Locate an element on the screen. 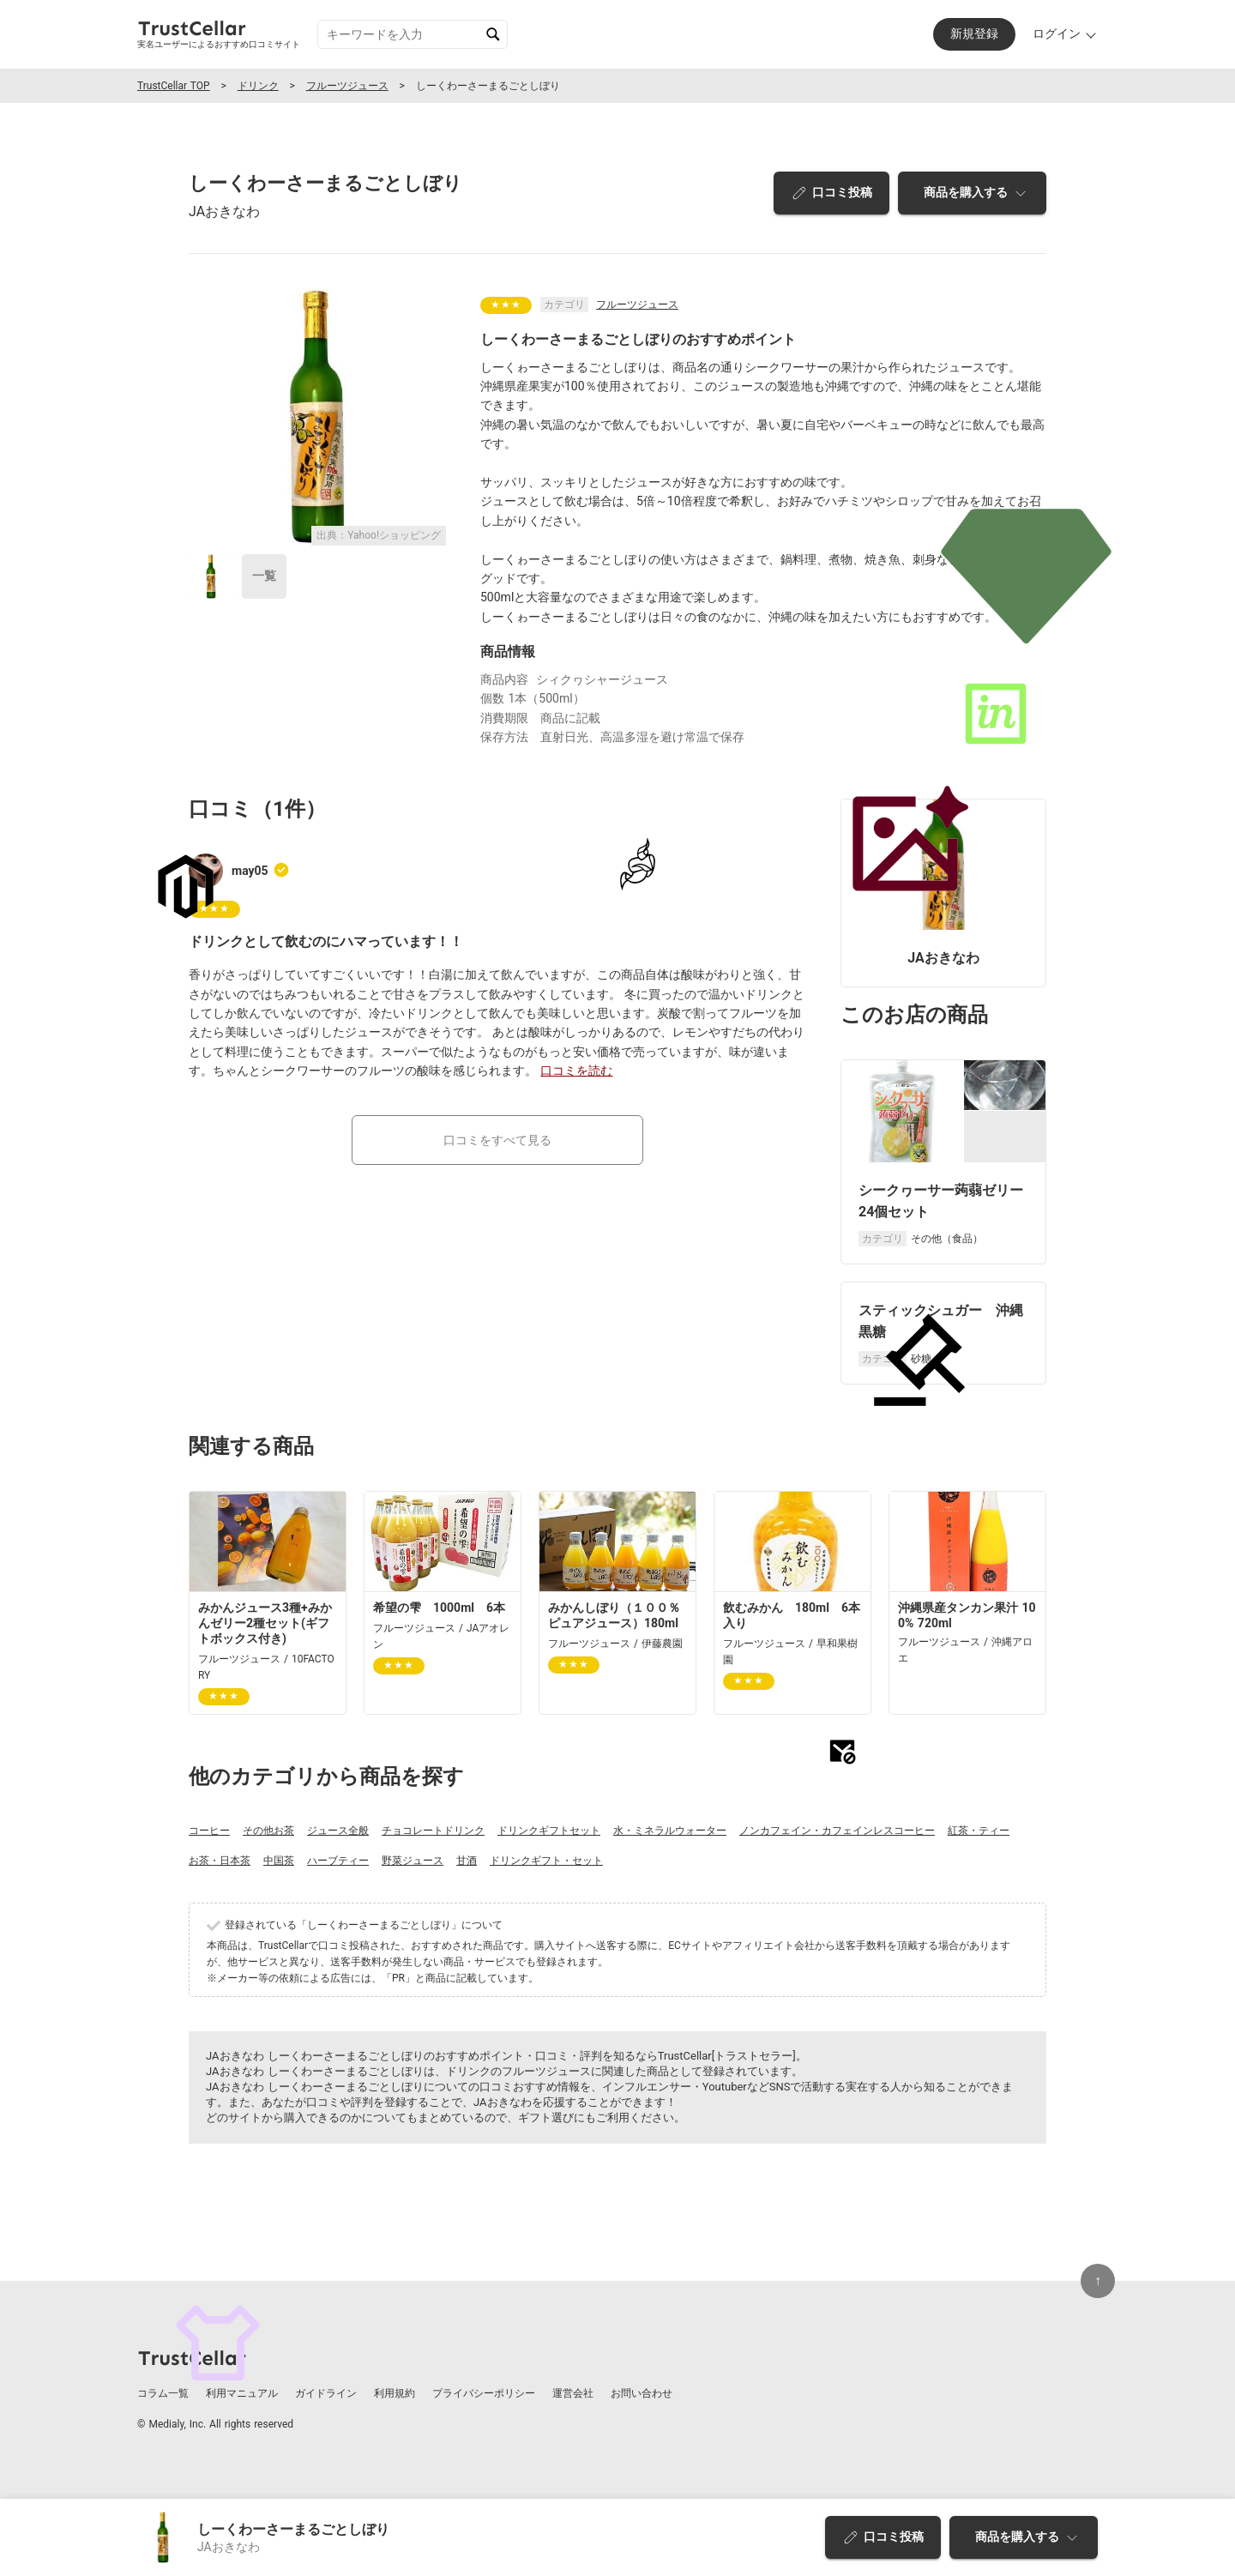 This screenshot has height=2576, width=1235. generate or enhance an image using AI is located at coordinates (905, 843).